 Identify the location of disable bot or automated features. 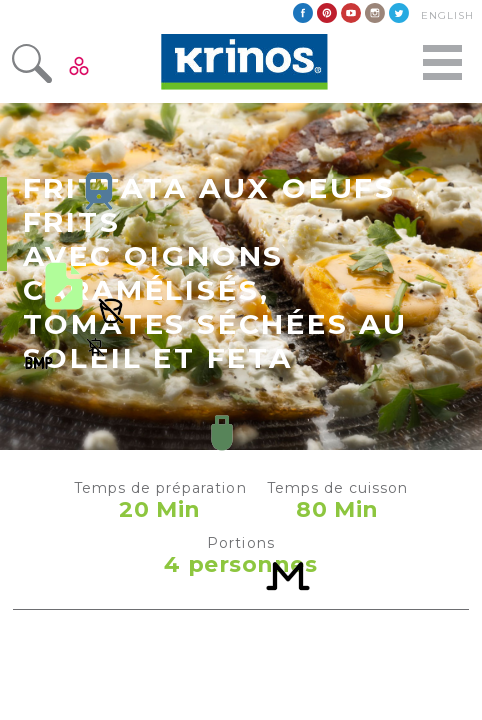
(95, 347).